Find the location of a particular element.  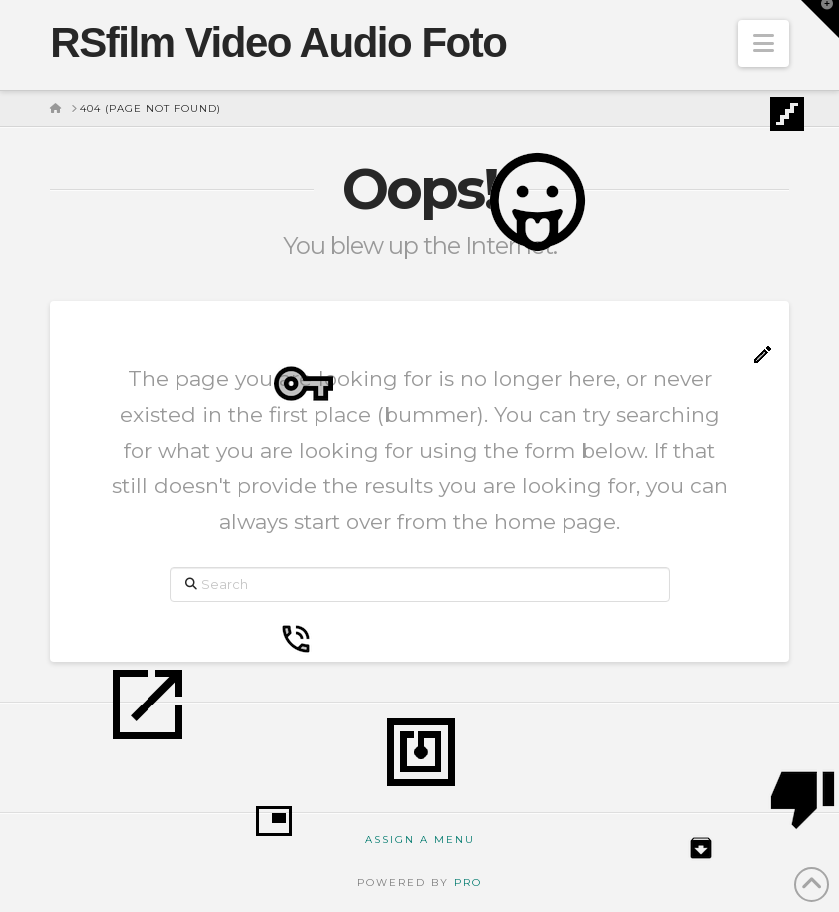

edit or modify content is located at coordinates (762, 354).